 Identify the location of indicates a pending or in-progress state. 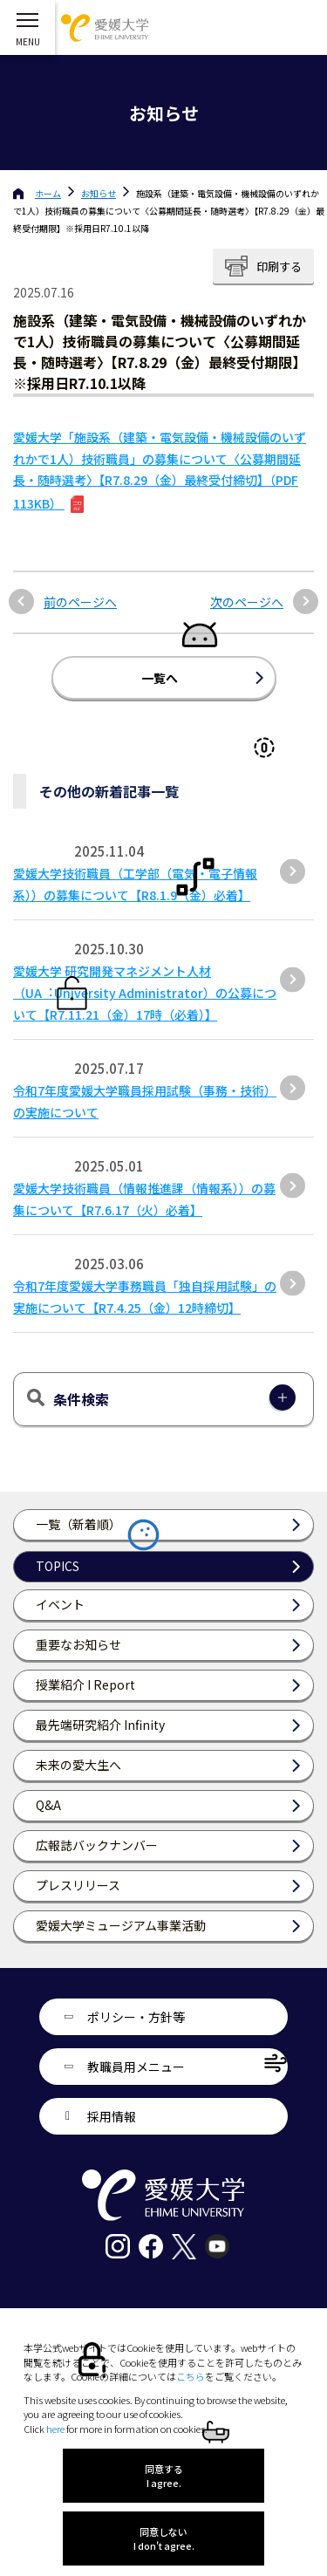
(264, 748).